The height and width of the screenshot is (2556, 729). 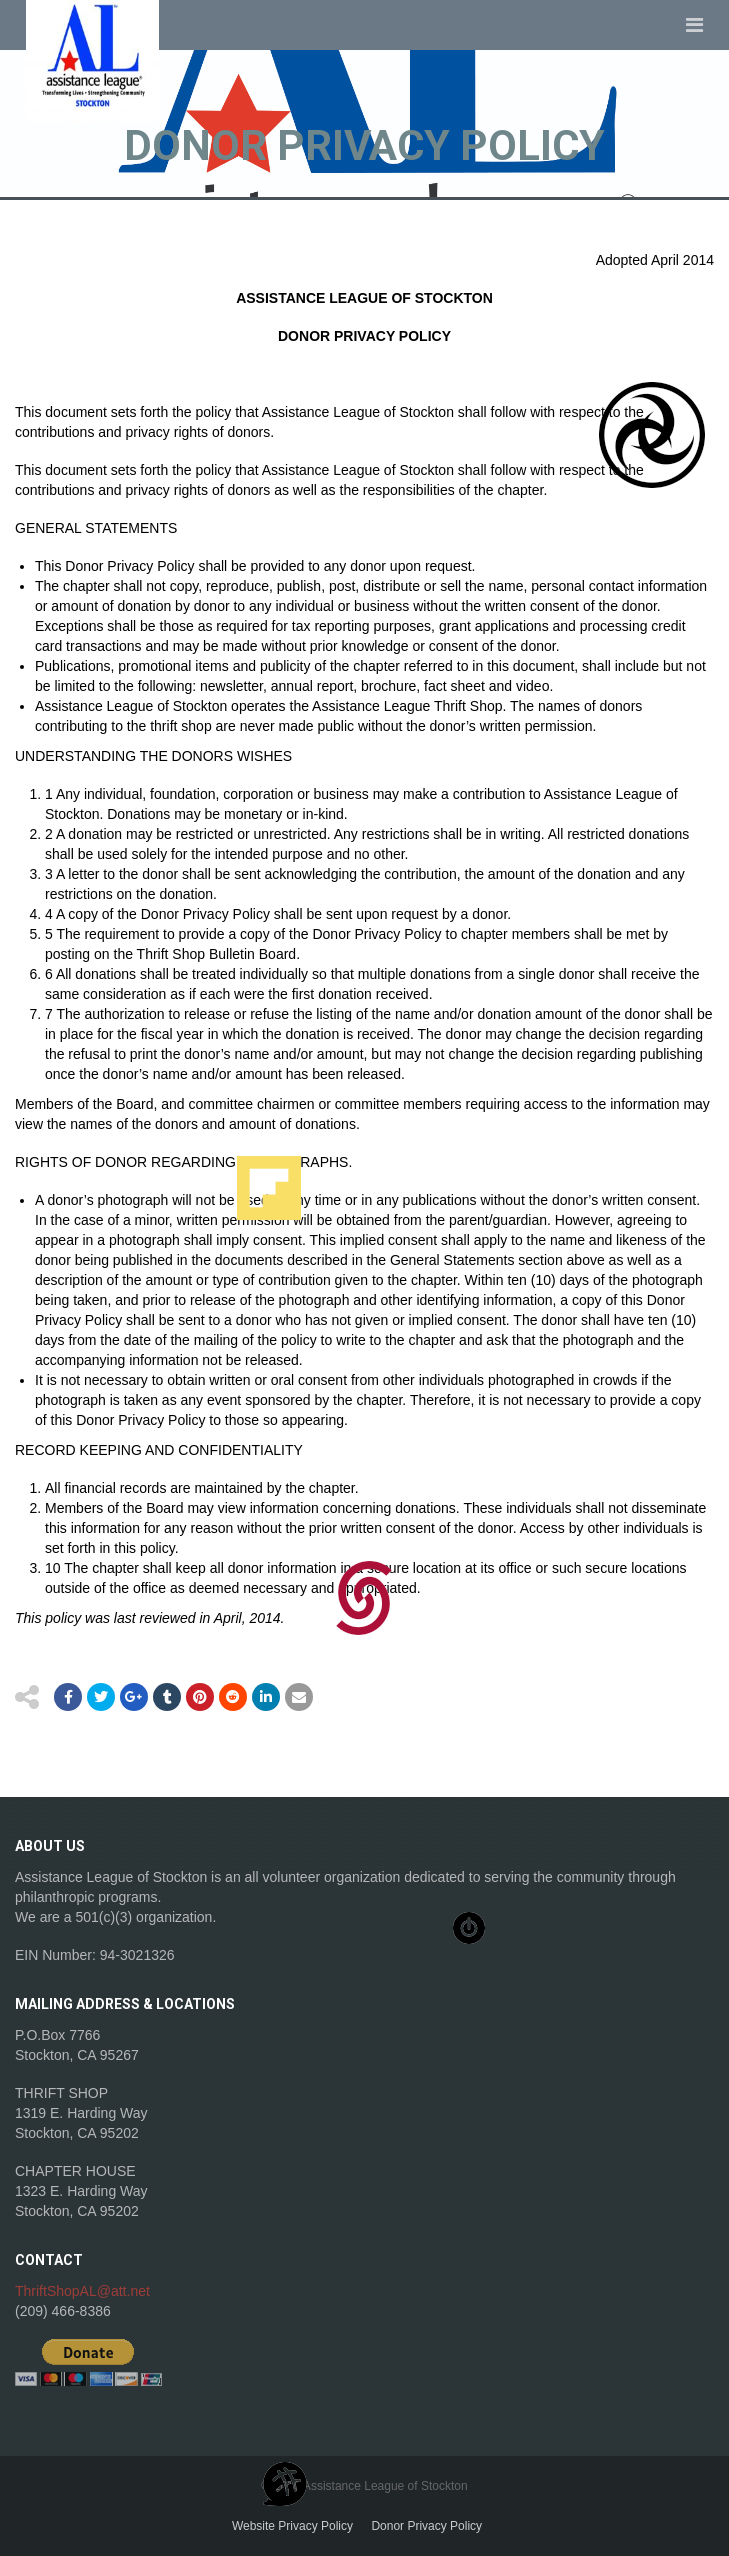 What do you see at coordinates (469, 1928) in the screenshot?
I see `open the Toggl Track time tracking app` at bounding box center [469, 1928].